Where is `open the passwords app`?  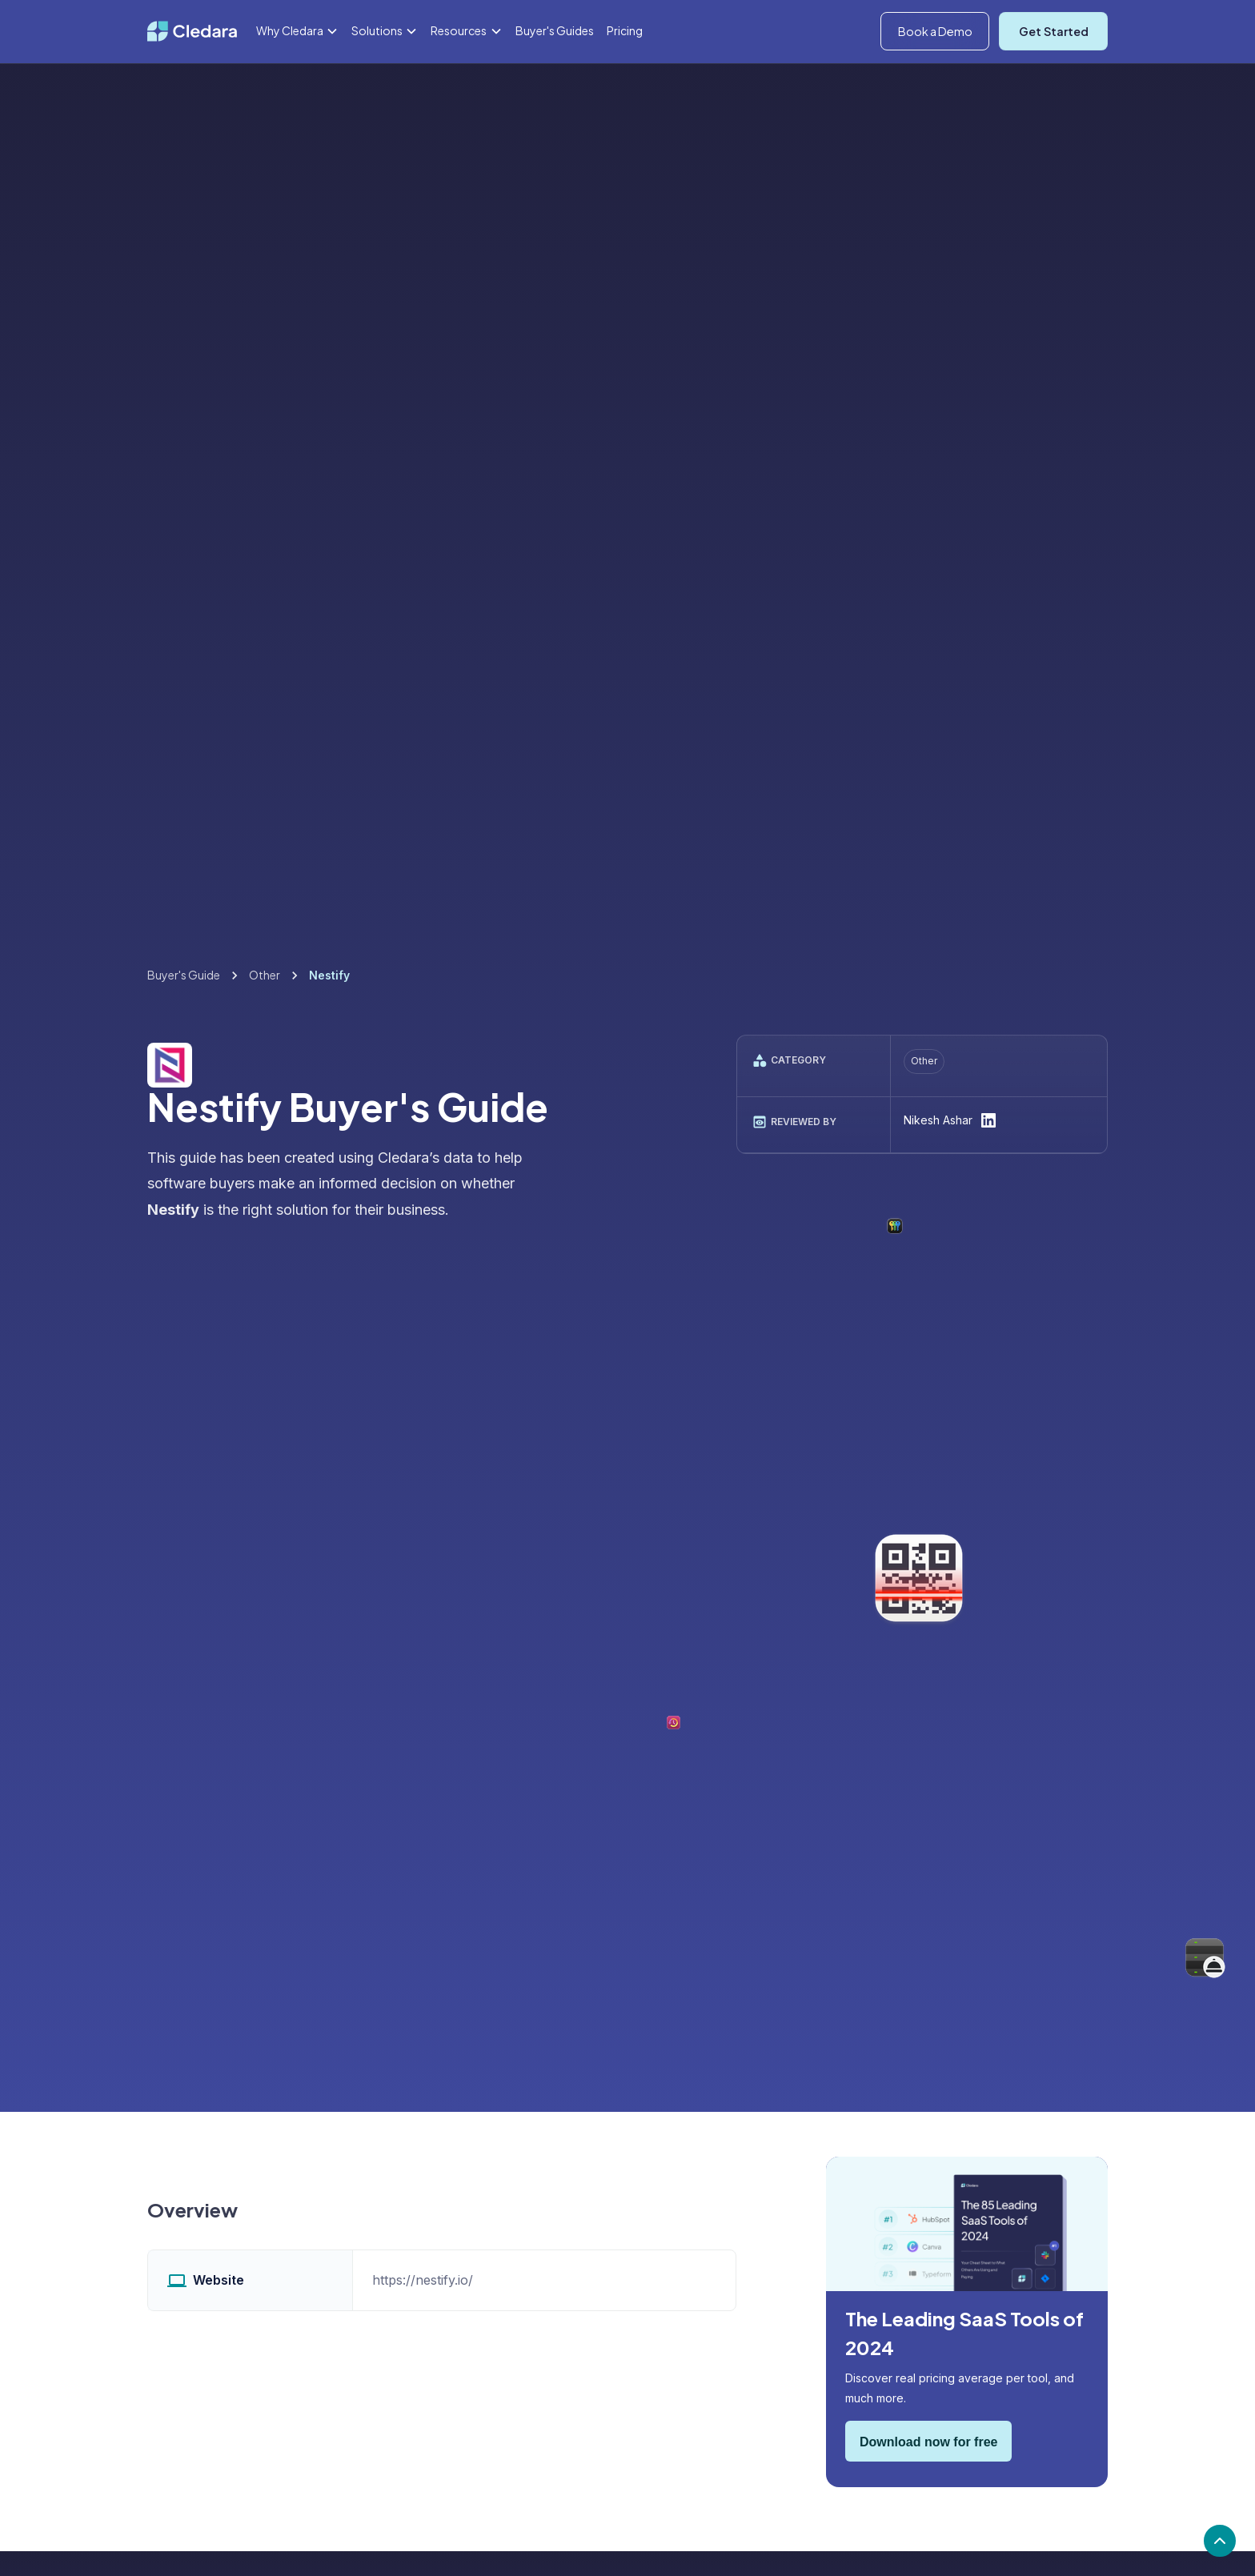
open the passwords app is located at coordinates (895, 1226).